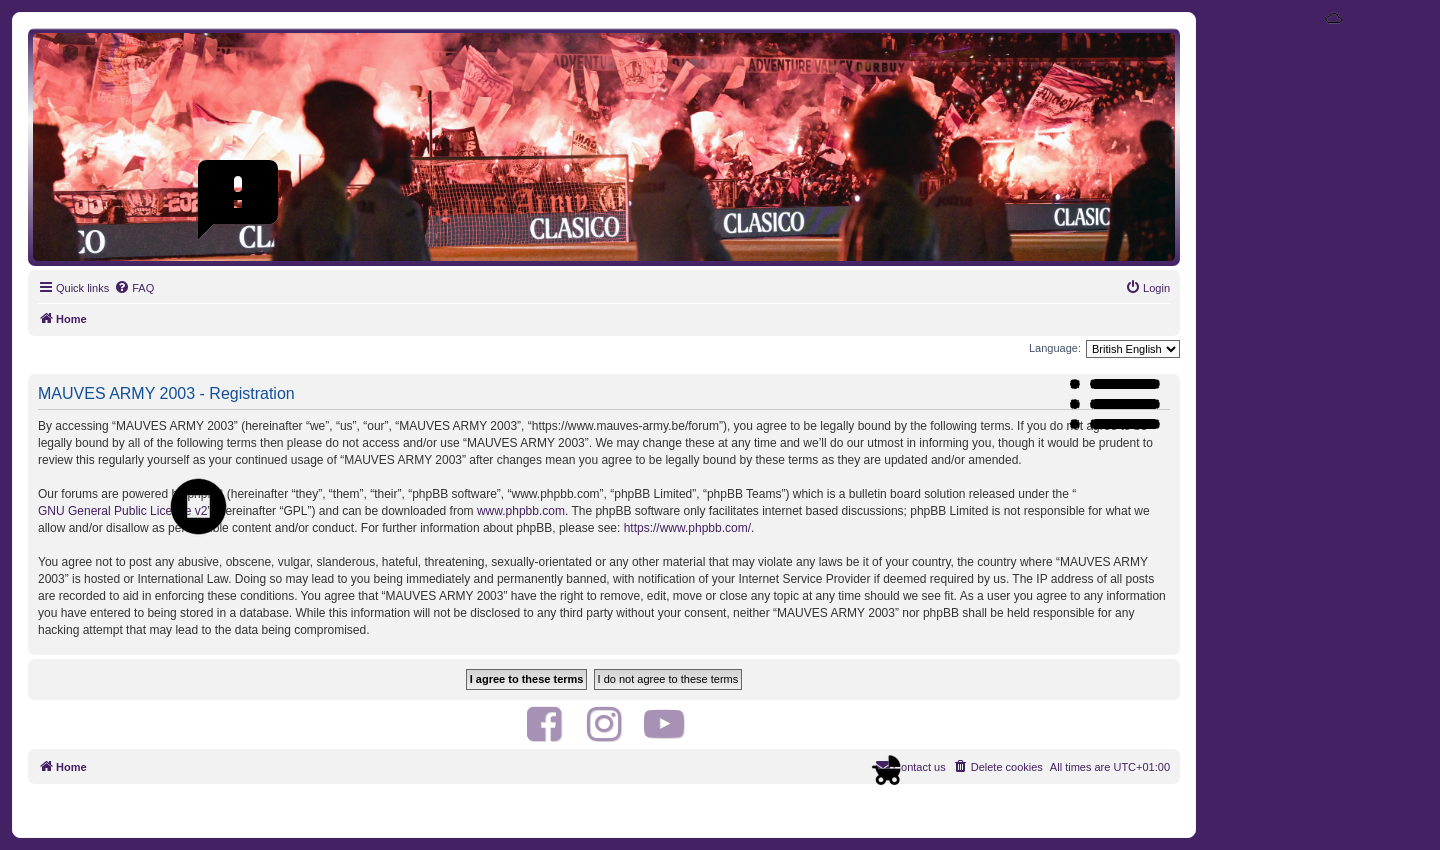 Image resolution: width=1440 pixels, height=850 pixels. Describe the element at coordinates (887, 770) in the screenshot. I see `indicates child-friendly or family-friendly location` at that location.